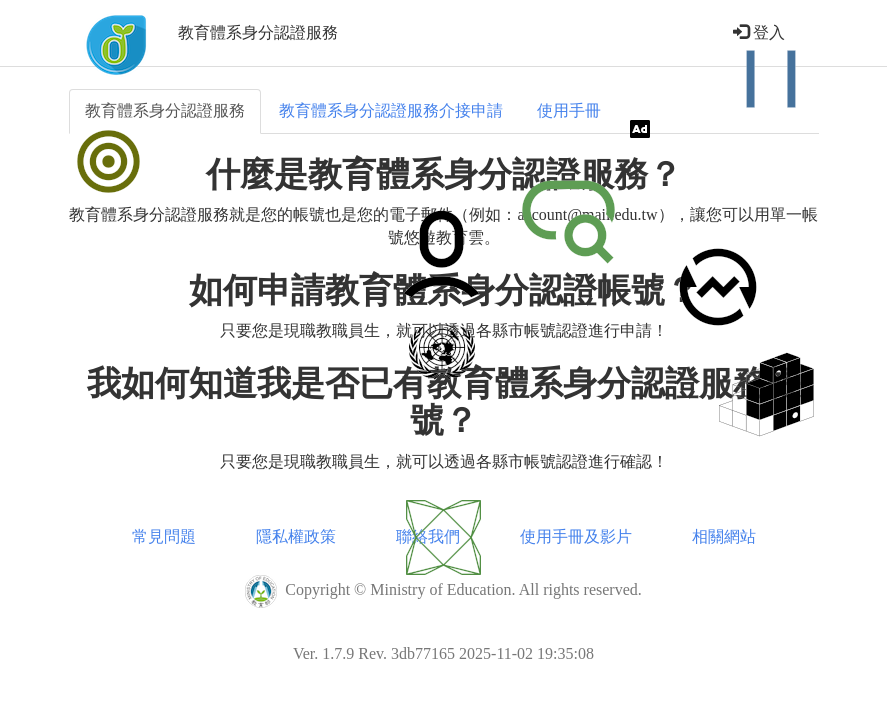  What do you see at coordinates (441, 254) in the screenshot?
I see `view user profile` at bounding box center [441, 254].